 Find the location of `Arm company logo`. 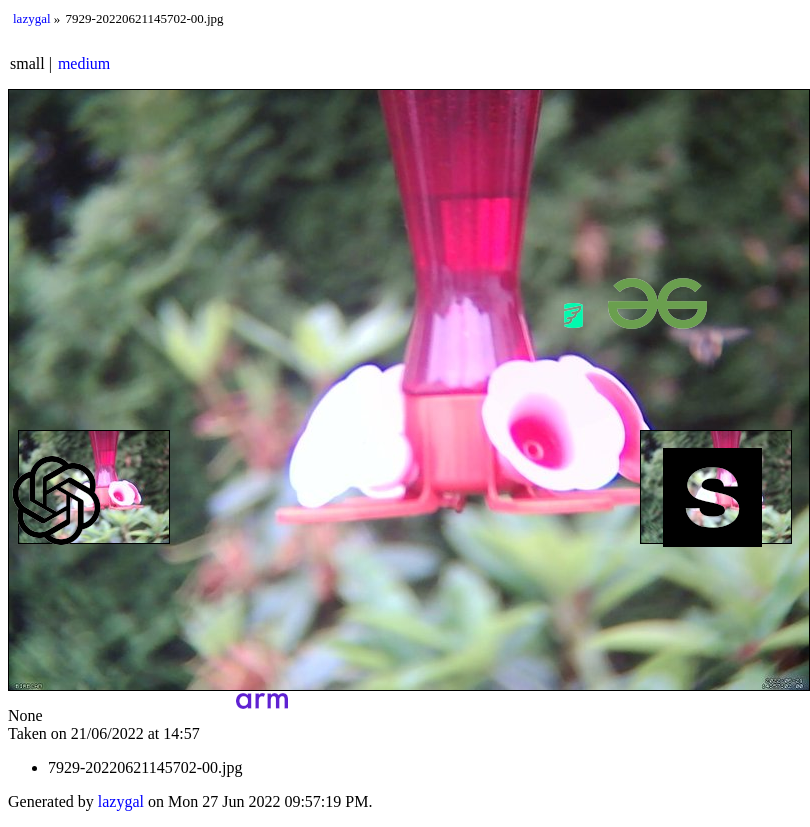

Arm company logo is located at coordinates (262, 701).